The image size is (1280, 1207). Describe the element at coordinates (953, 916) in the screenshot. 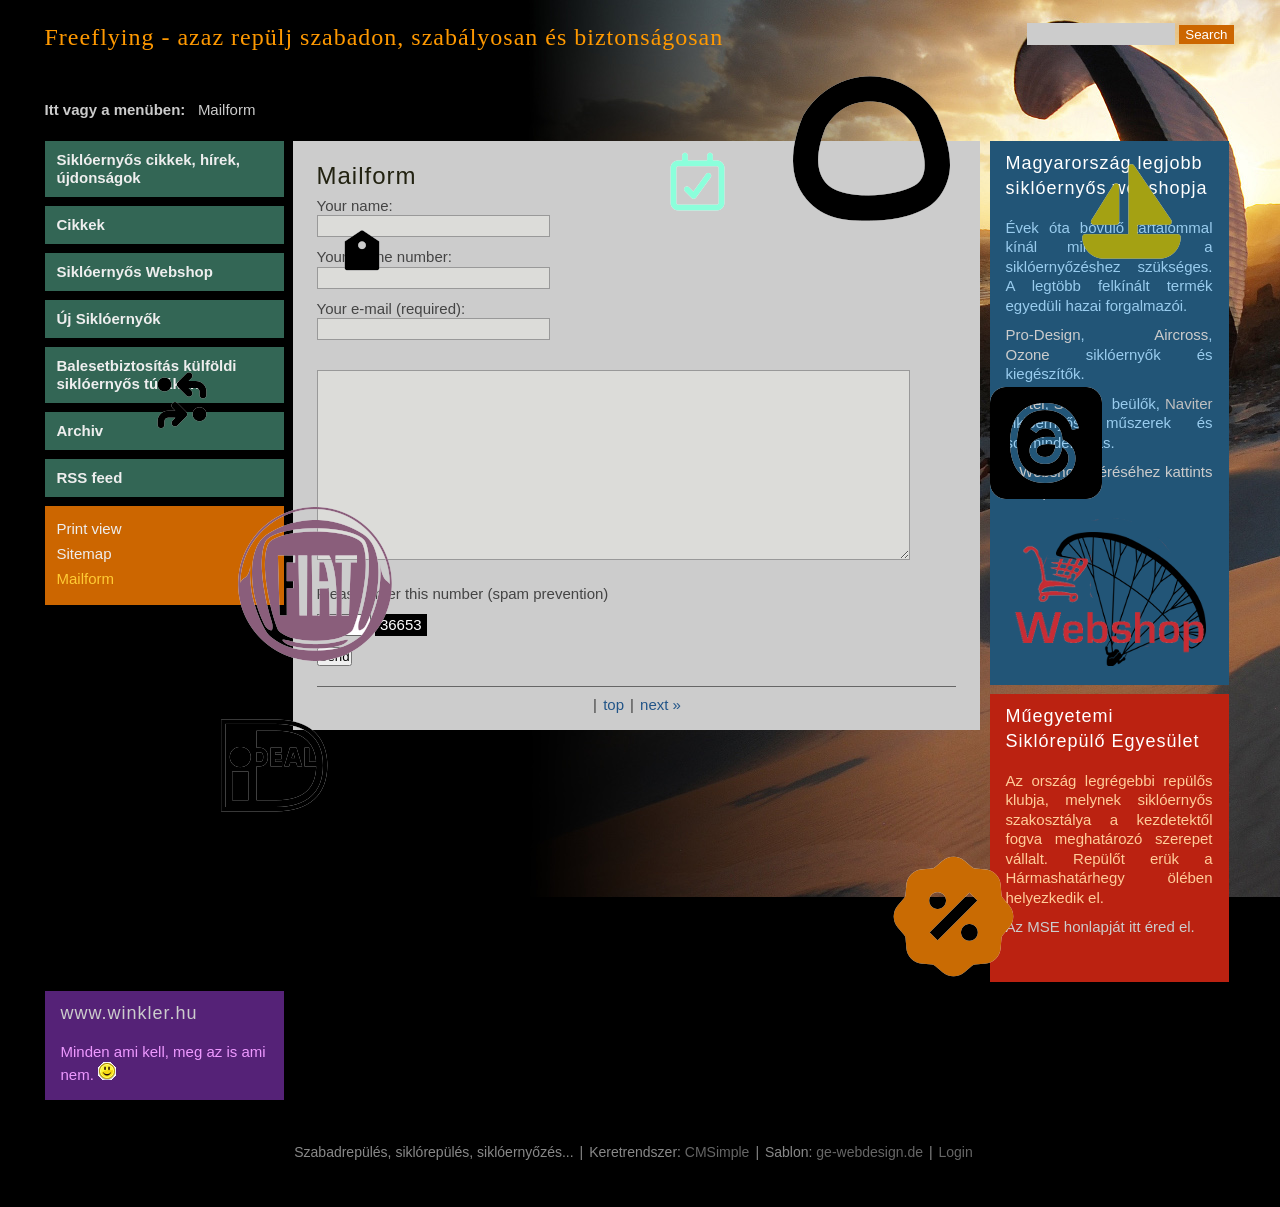

I see `view available discounts or promotions` at that location.